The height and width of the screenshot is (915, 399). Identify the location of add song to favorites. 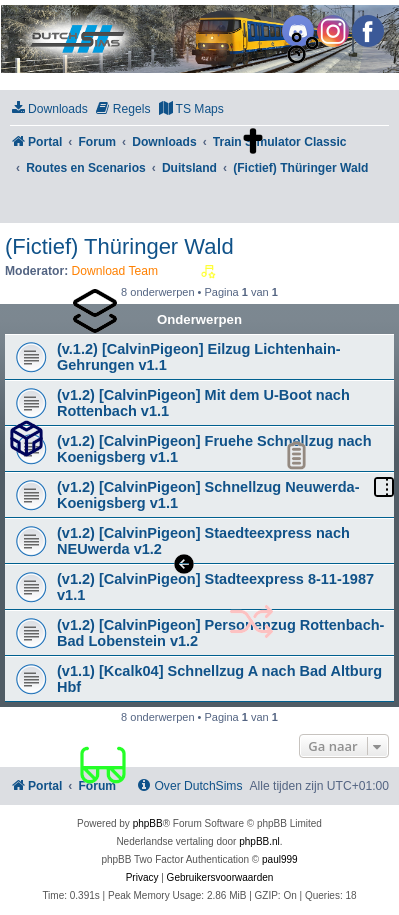
(208, 271).